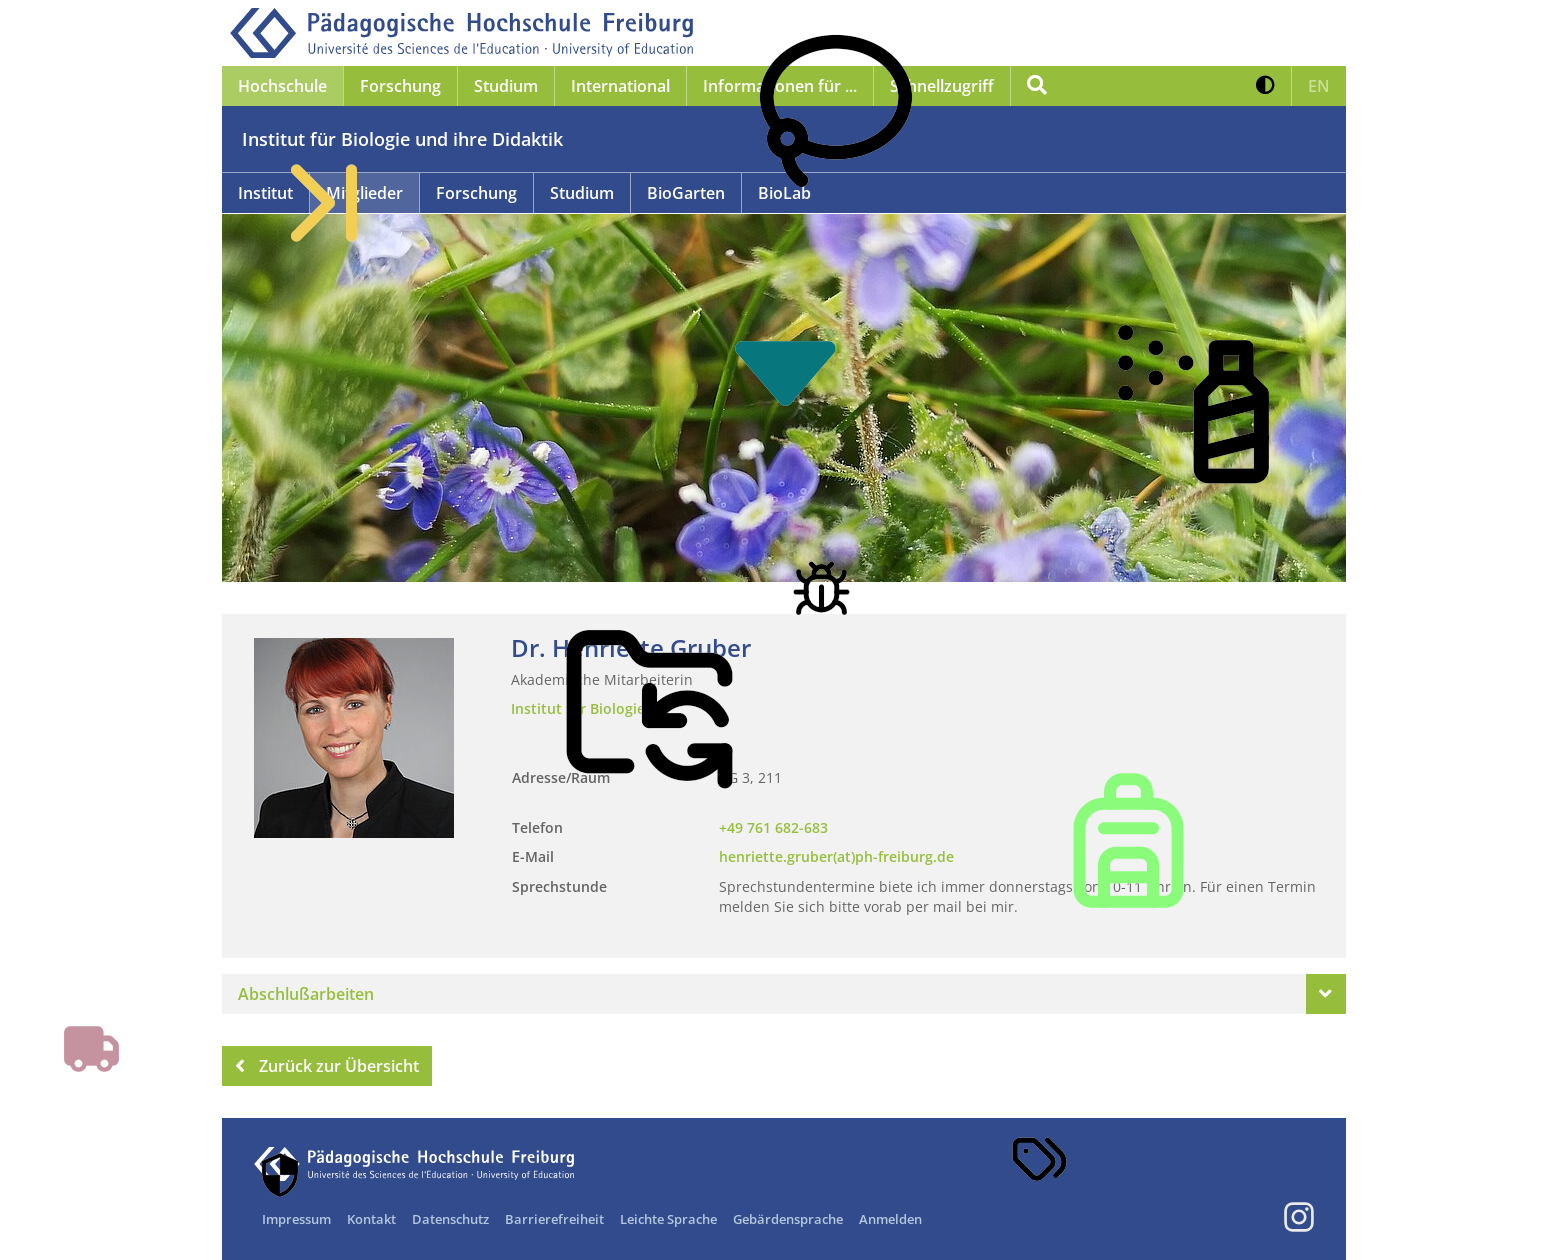 The height and width of the screenshot is (1260, 1568). What do you see at coordinates (785, 373) in the screenshot?
I see `expand a dropdown menu` at bounding box center [785, 373].